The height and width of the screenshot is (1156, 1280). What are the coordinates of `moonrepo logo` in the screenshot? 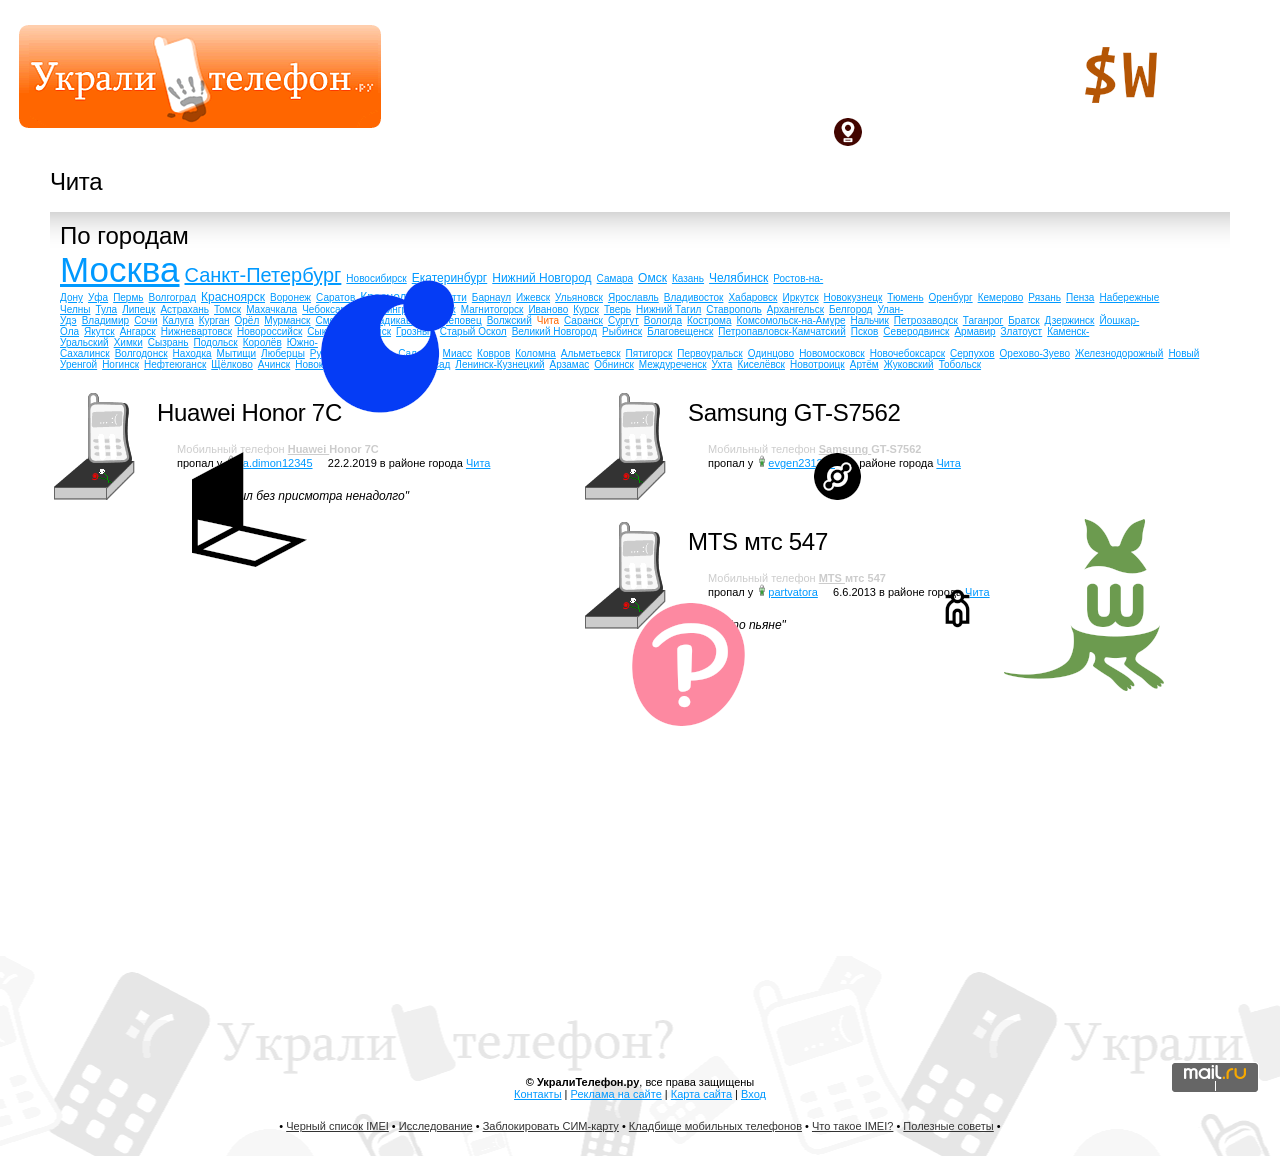 It's located at (387, 346).